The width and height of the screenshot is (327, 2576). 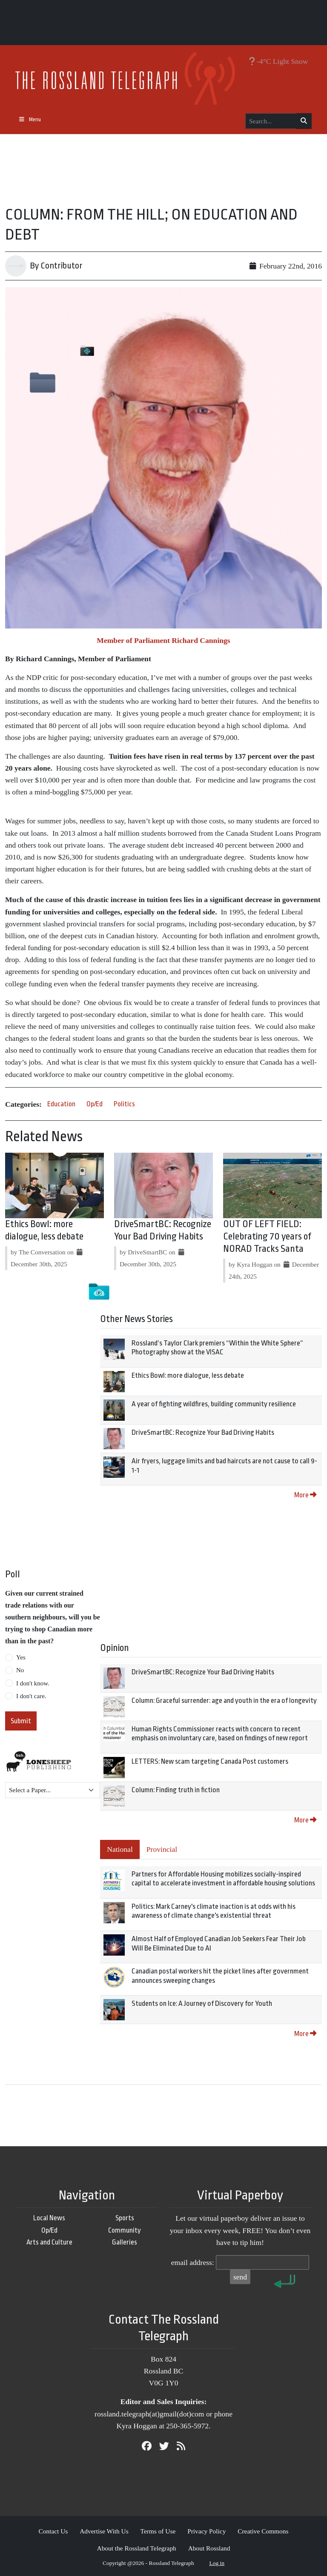 I want to click on open pCloud folder, so click(x=99, y=1292).